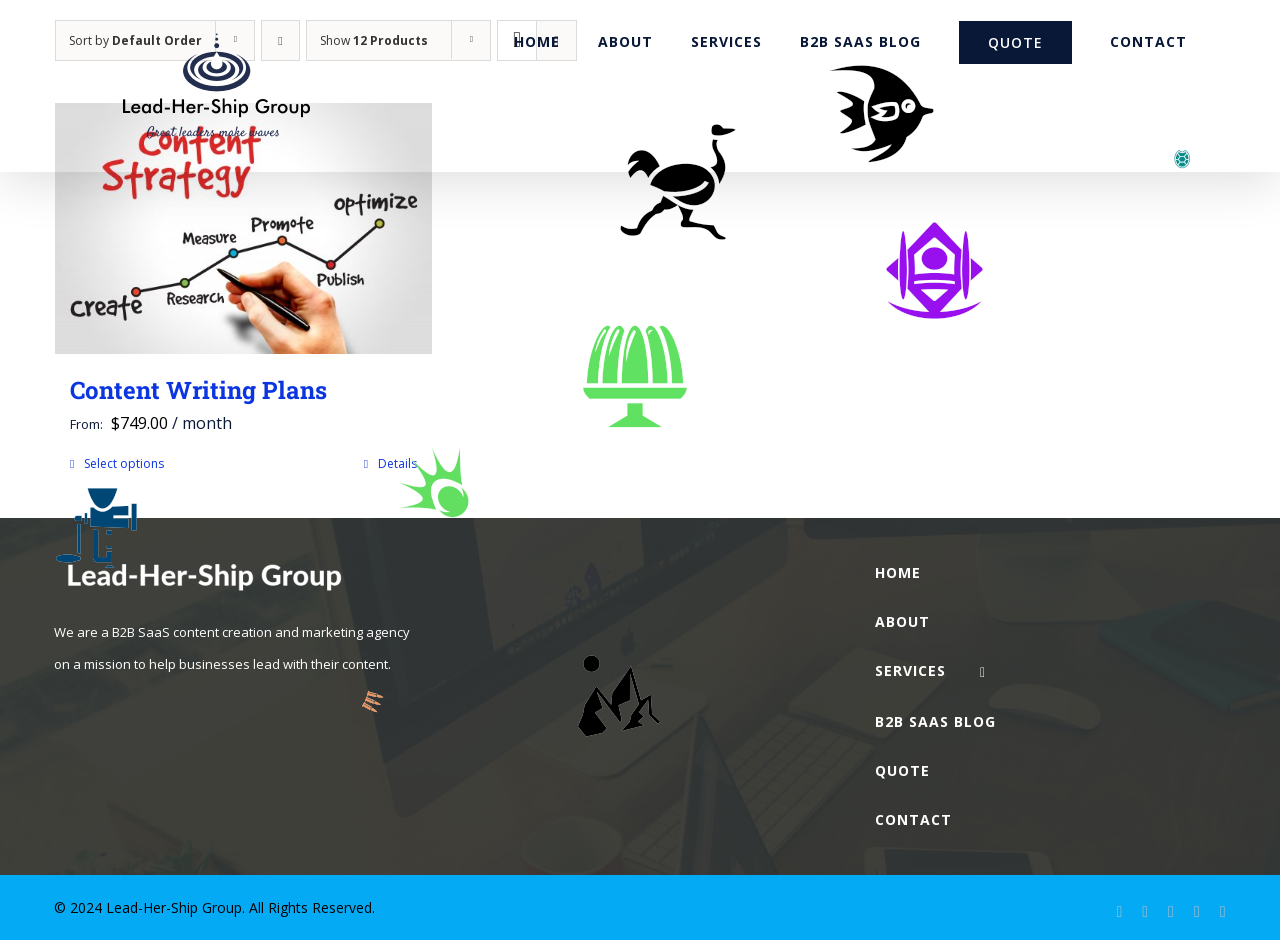 This screenshot has width=1280, height=940. Describe the element at coordinates (881, 110) in the screenshot. I see `tropical fish icon for aquarium or marine-themed games` at that location.